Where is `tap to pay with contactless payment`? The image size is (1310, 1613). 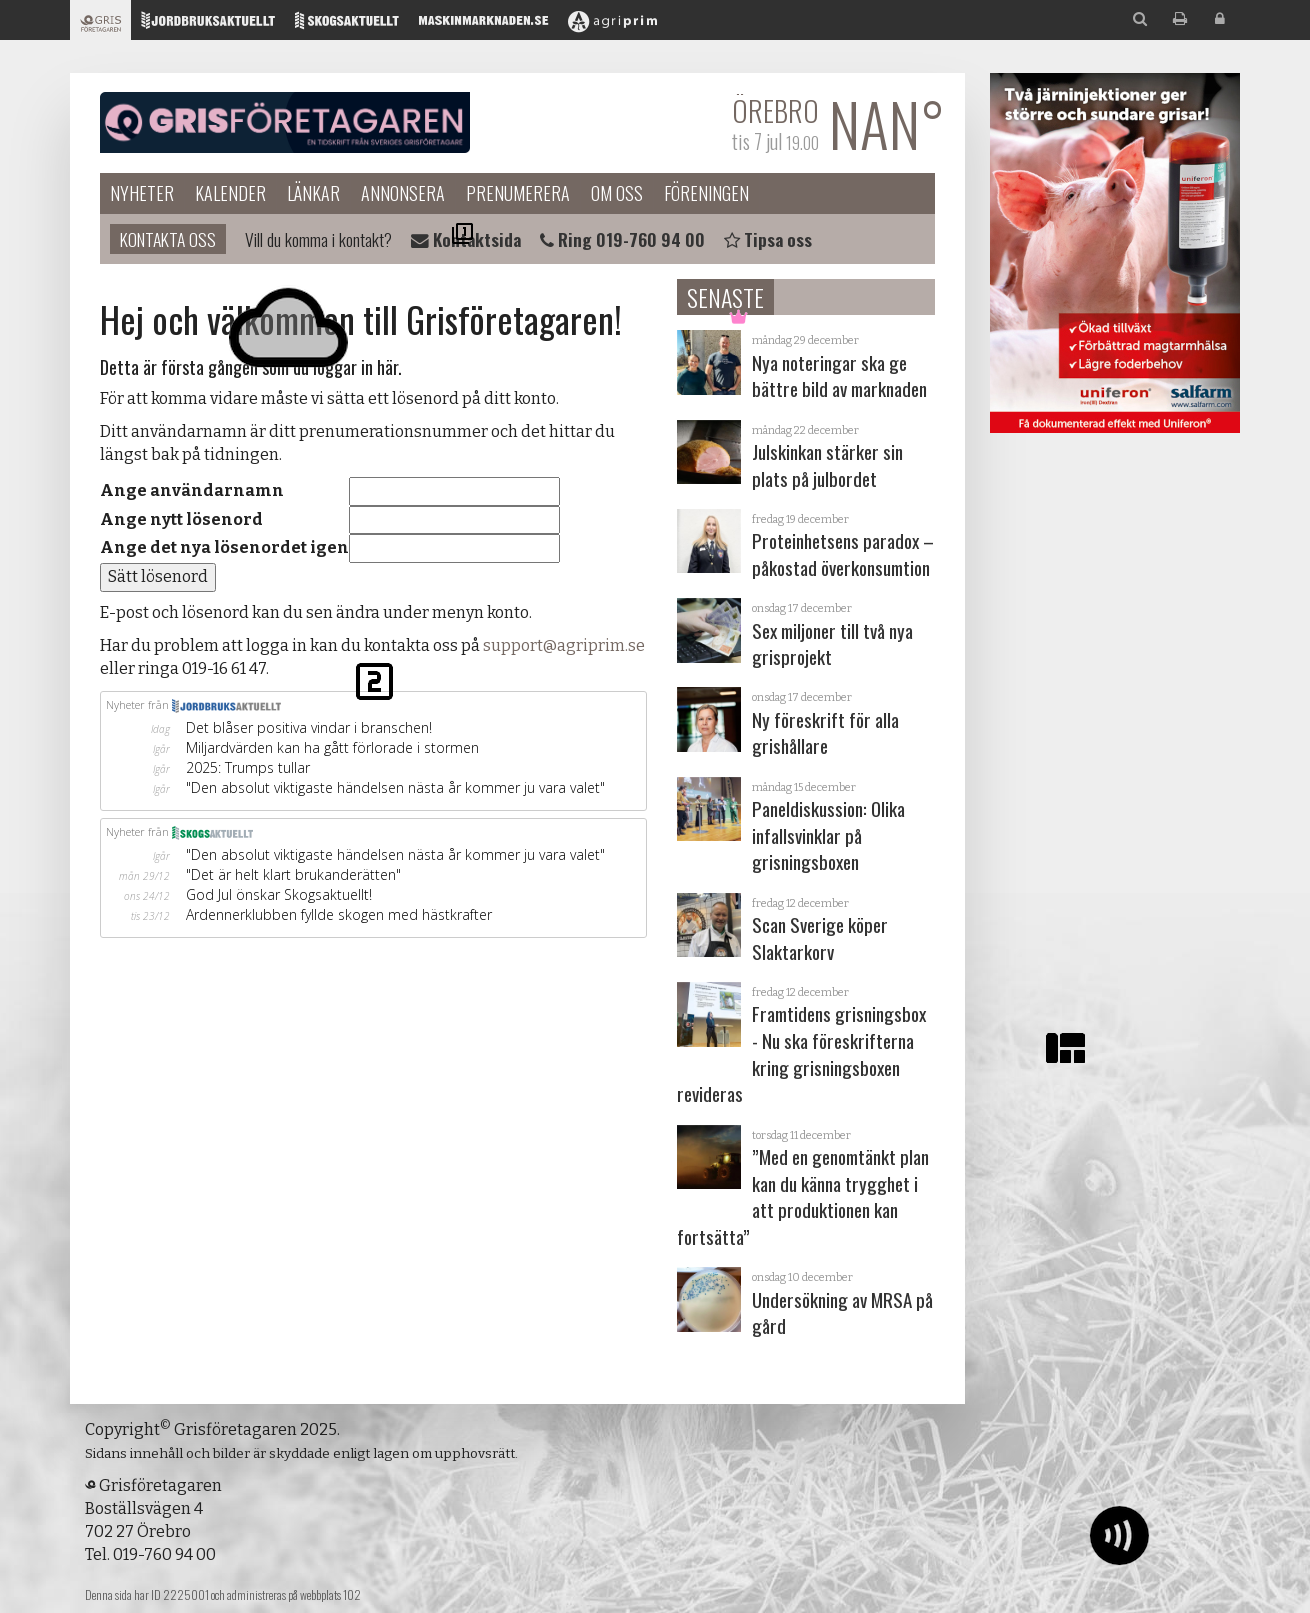
tap to pay with contactless payment is located at coordinates (1119, 1535).